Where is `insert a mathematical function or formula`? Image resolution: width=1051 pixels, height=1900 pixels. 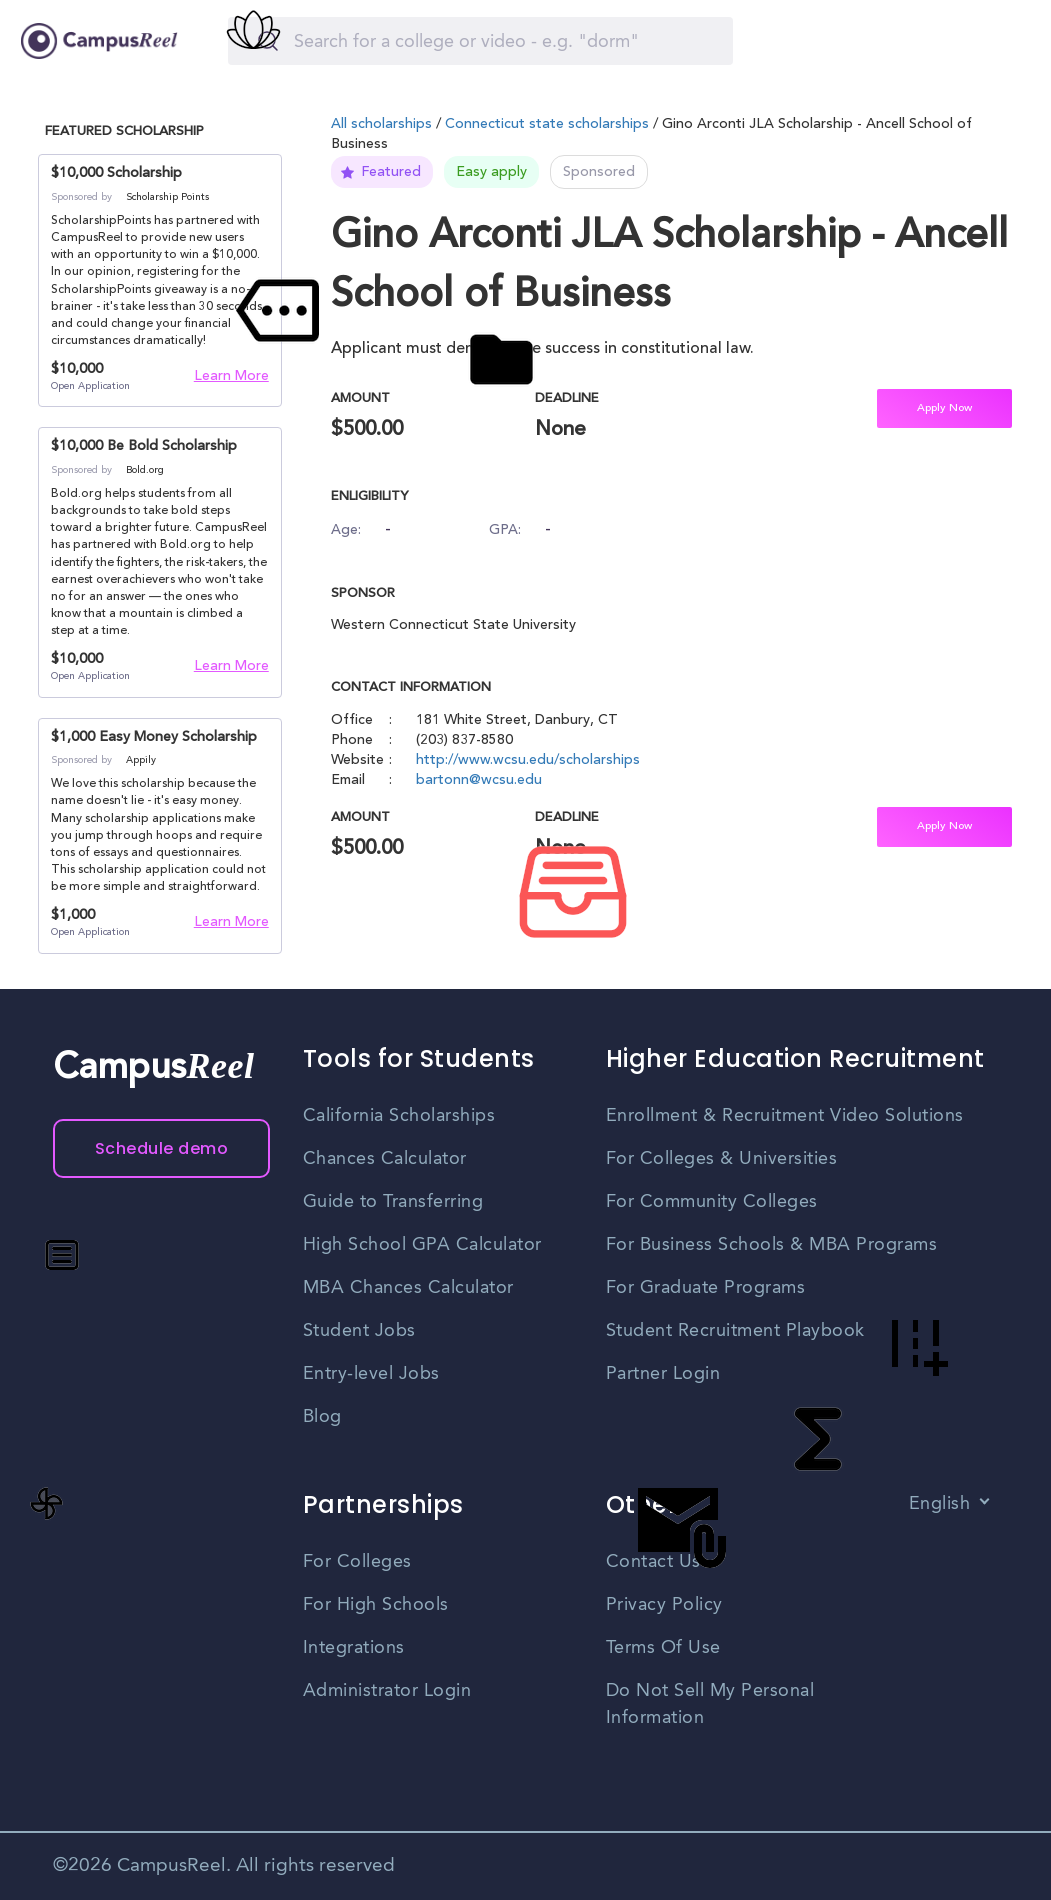
insert a mathematical function or formula is located at coordinates (818, 1439).